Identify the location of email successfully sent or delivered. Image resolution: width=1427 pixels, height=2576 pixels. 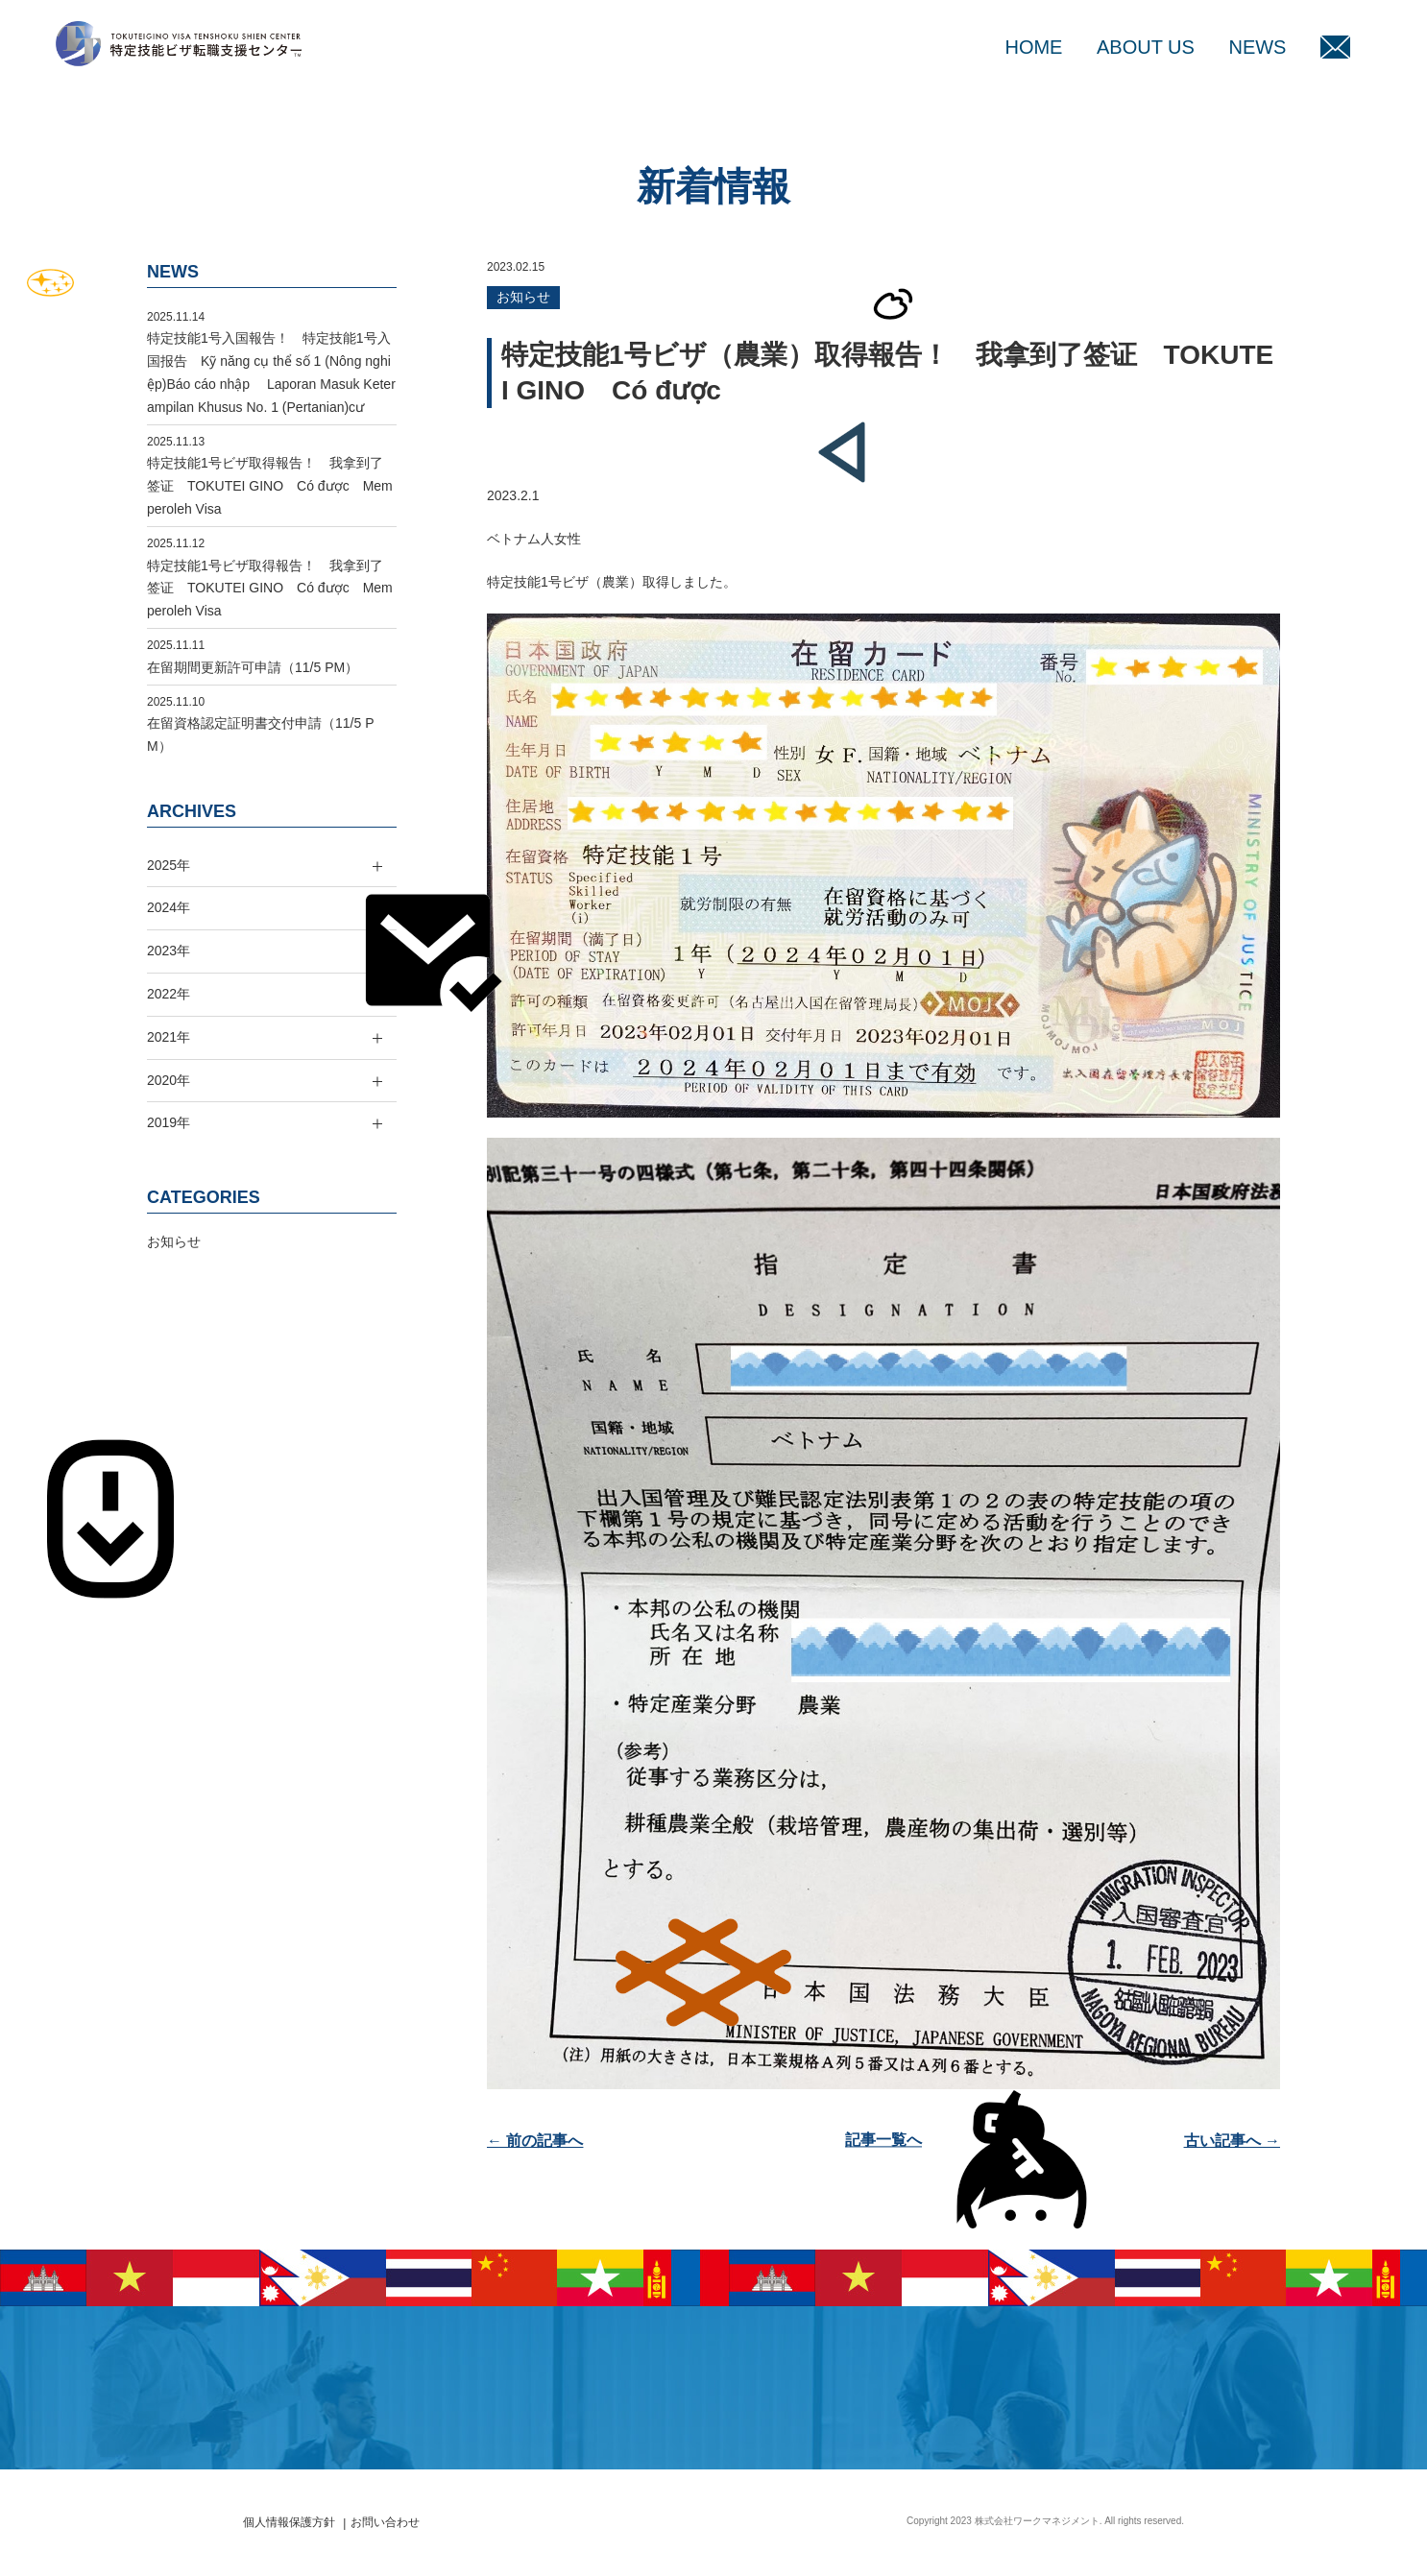
(427, 950).